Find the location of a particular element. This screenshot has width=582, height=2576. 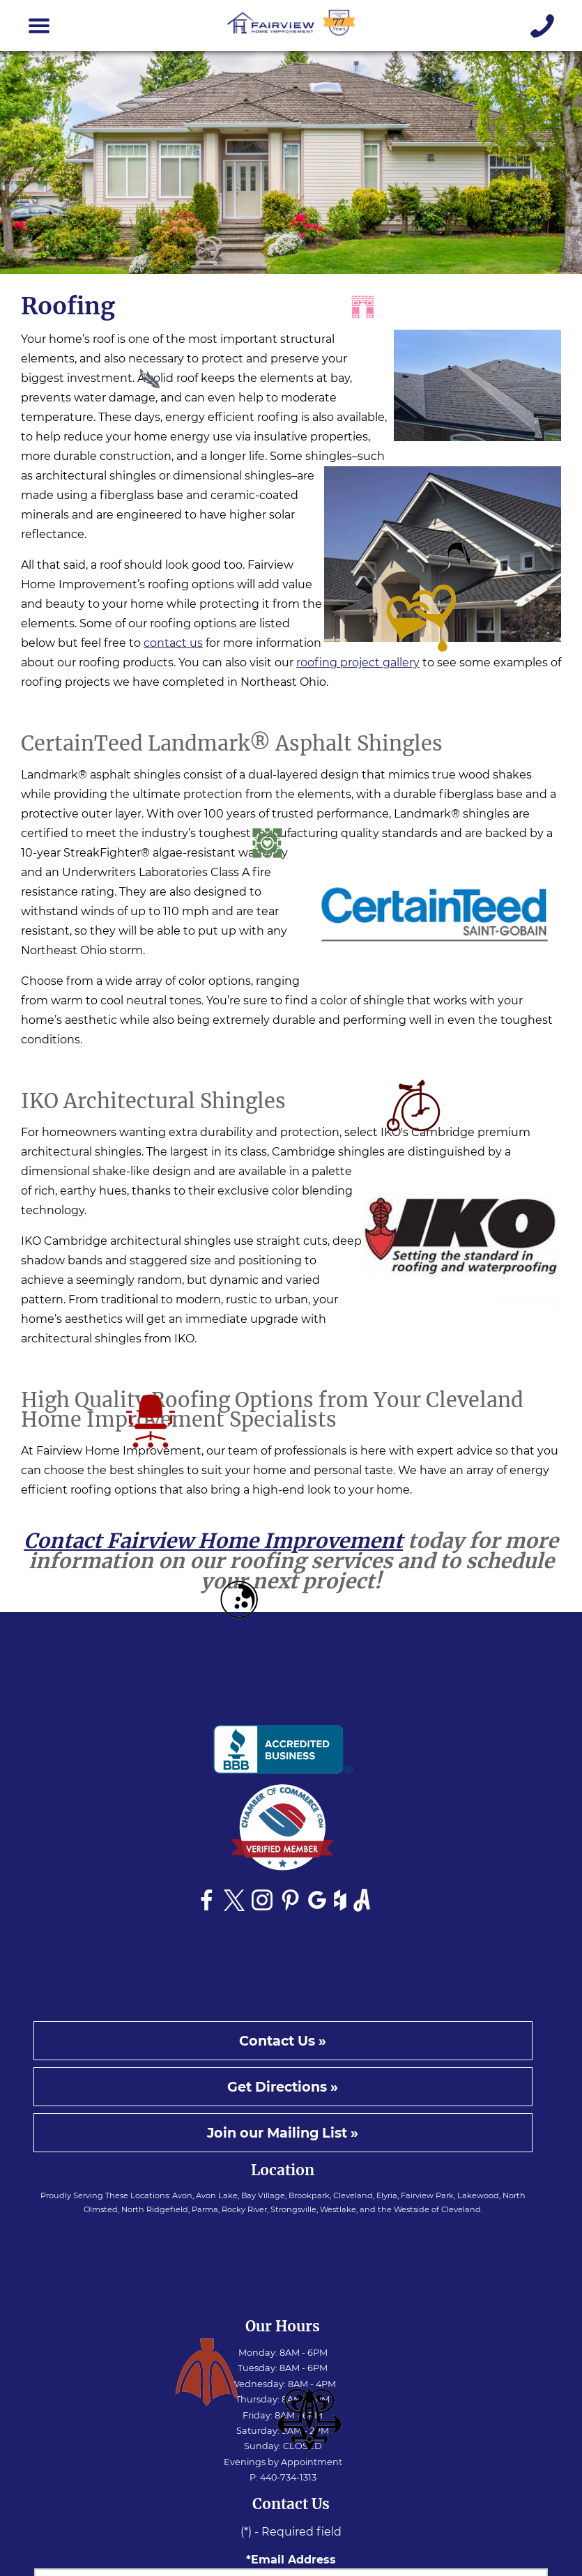

select the 8-ball in a pool or billiards game is located at coordinates (239, 1600).